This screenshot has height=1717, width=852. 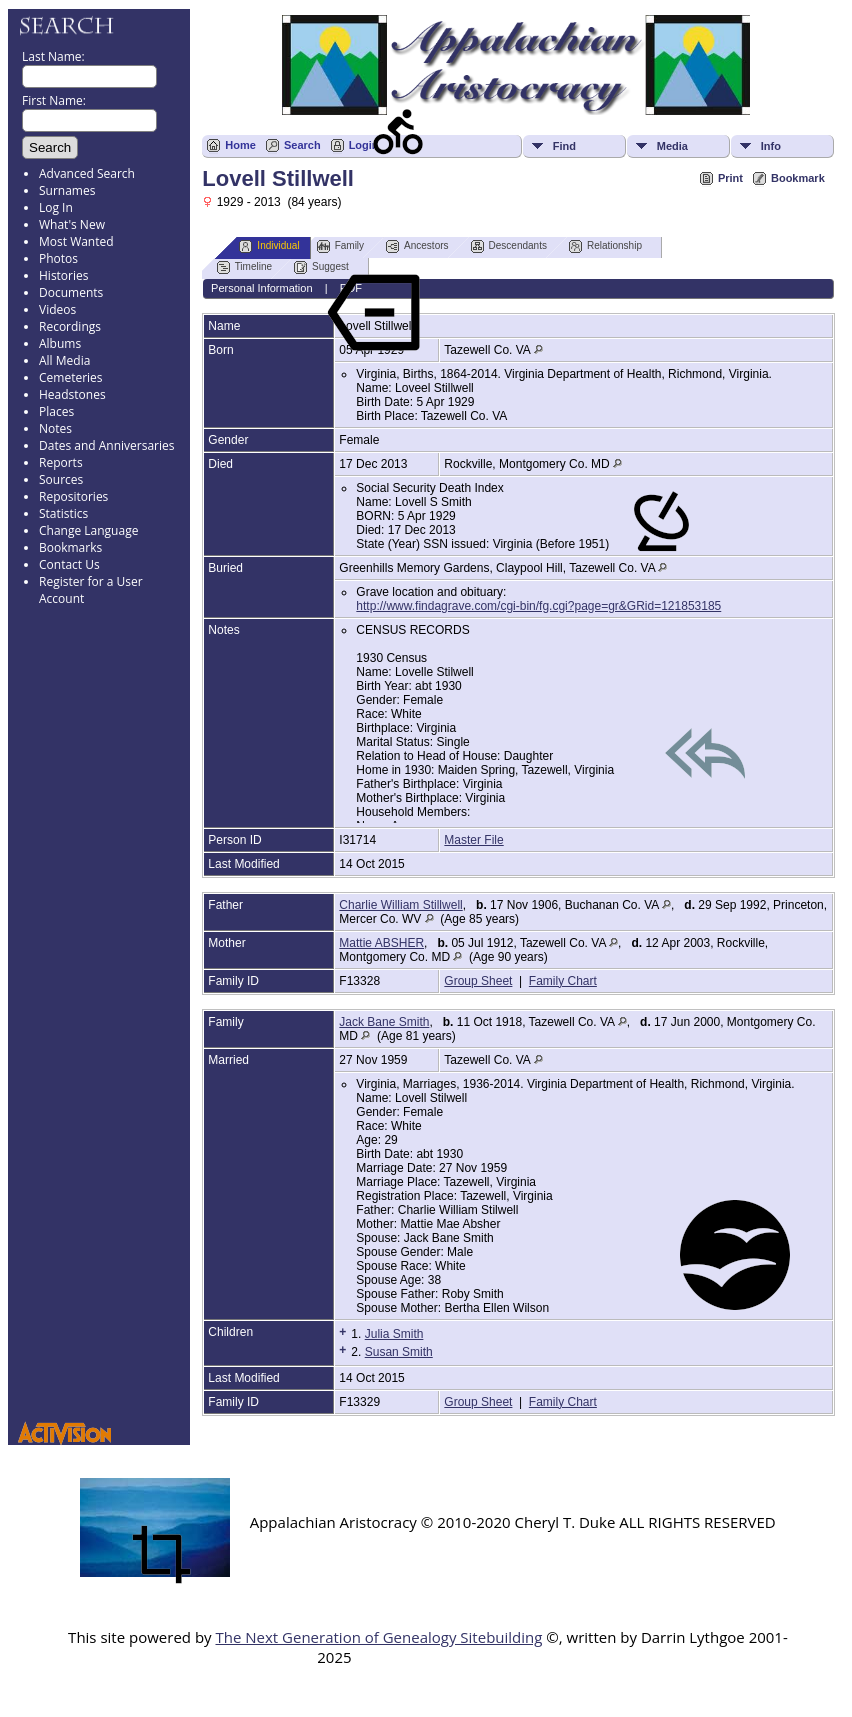 What do you see at coordinates (64, 1433) in the screenshot?
I see `activision company logo` at bounding box center [64, 1433].